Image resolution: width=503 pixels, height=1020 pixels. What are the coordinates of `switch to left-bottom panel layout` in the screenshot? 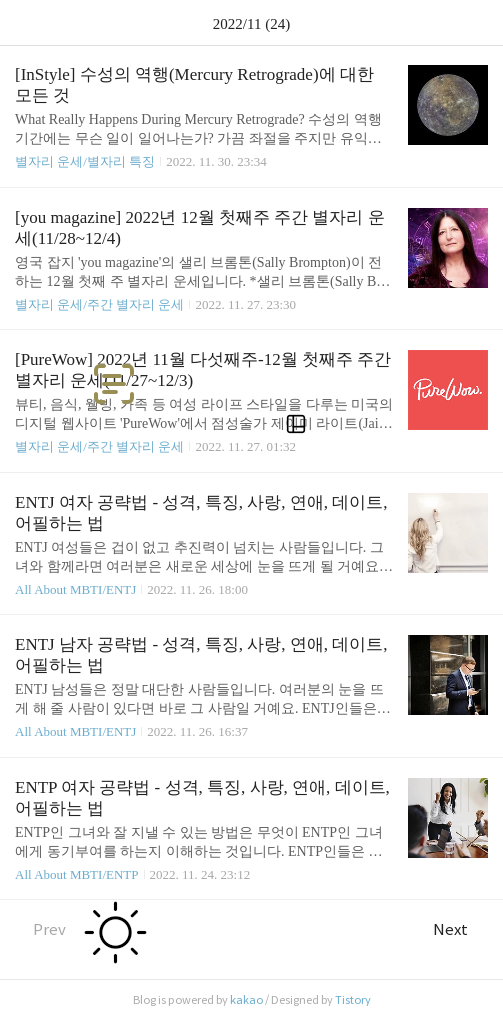 It's located at (296, 424).